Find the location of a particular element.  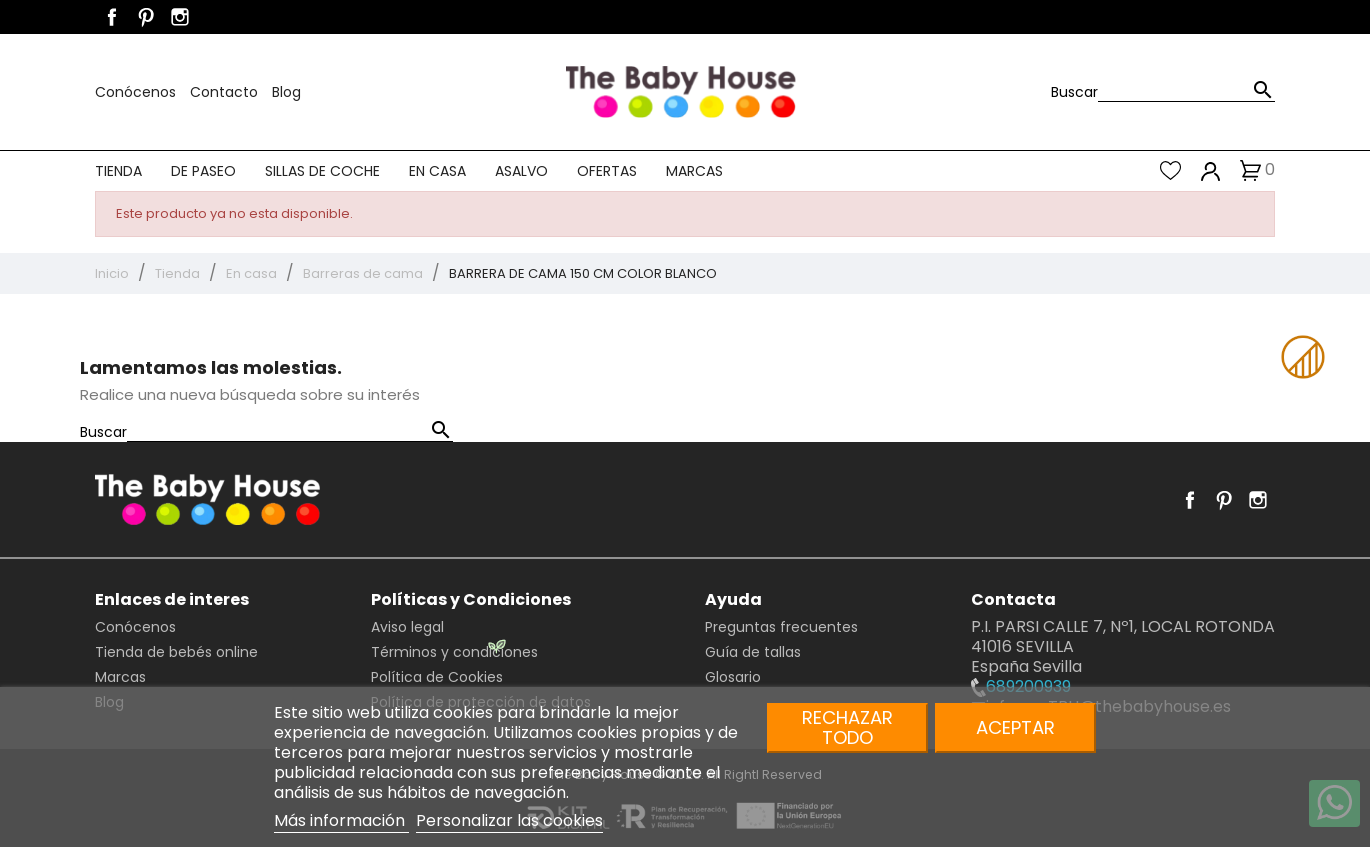

view plant care or gardening features is located at coordinates (497, 646).